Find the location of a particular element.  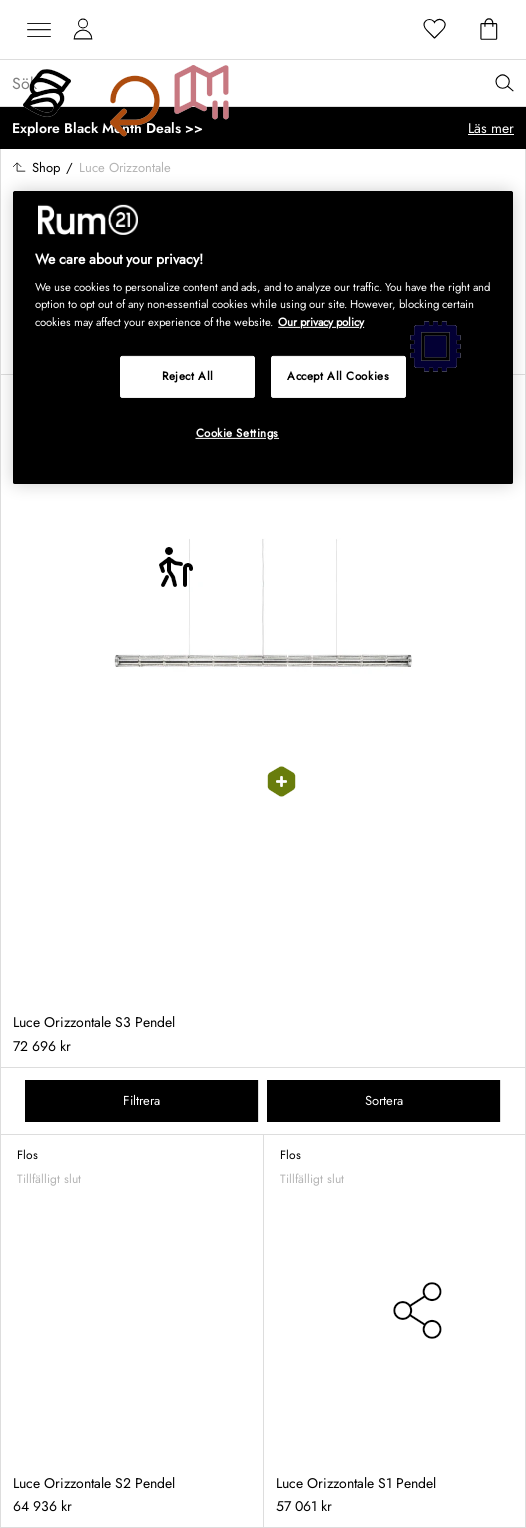

link to SolidJS framework documentation is located at coordinates (47, 93).